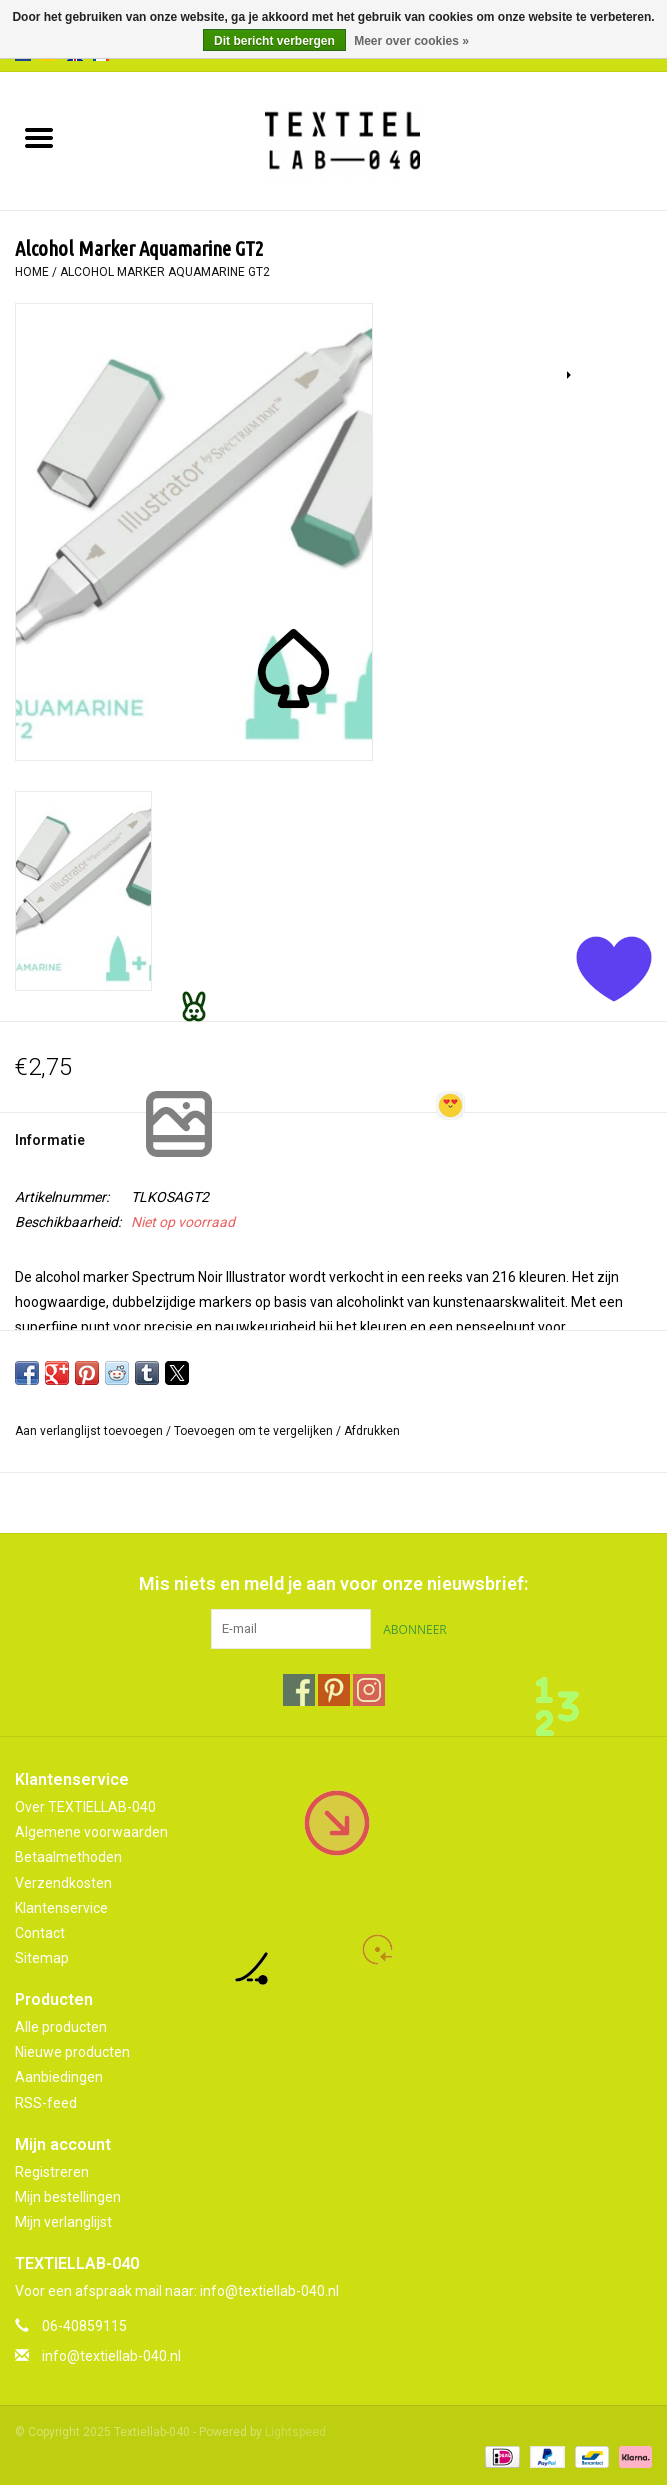 The height and width of the screenshot is (2485, 667). What do you see at coordinates (179, 1124) in the screenshot?
I see `view instant photos or polaroid-style images` at bounding box center [179, 1124].